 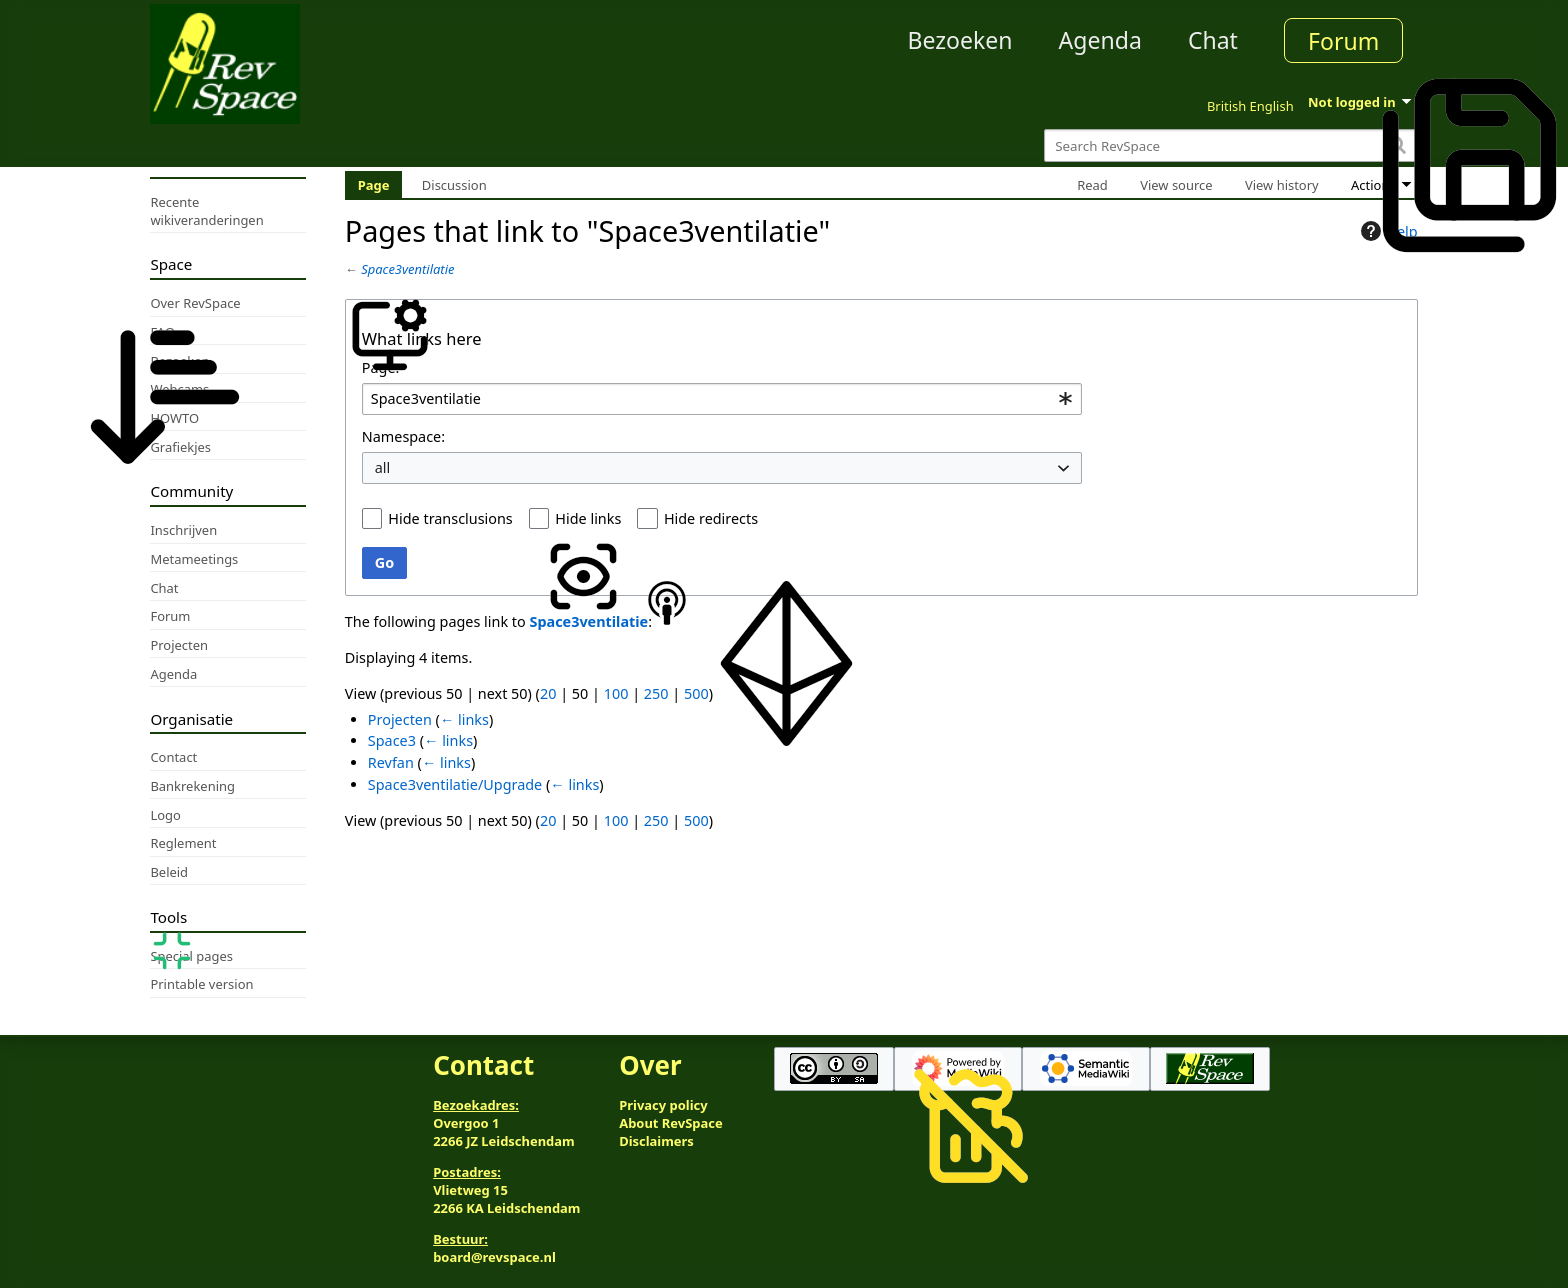 I want to click on save all open files at once, so click(x=1469, y=165).